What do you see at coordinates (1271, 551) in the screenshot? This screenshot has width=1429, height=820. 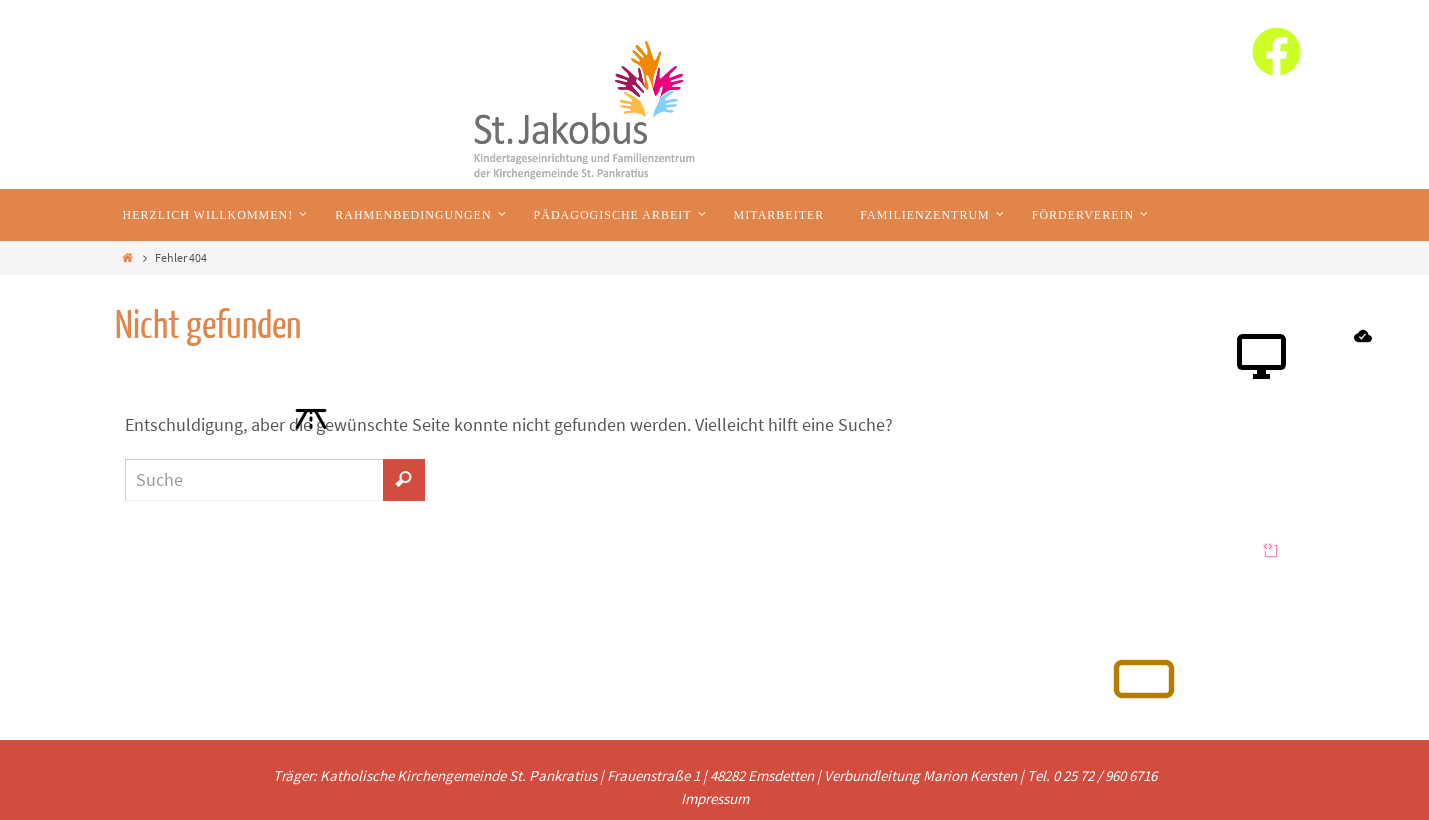 I see `insert a code block or snippet` at bounding box center [1271, 551].